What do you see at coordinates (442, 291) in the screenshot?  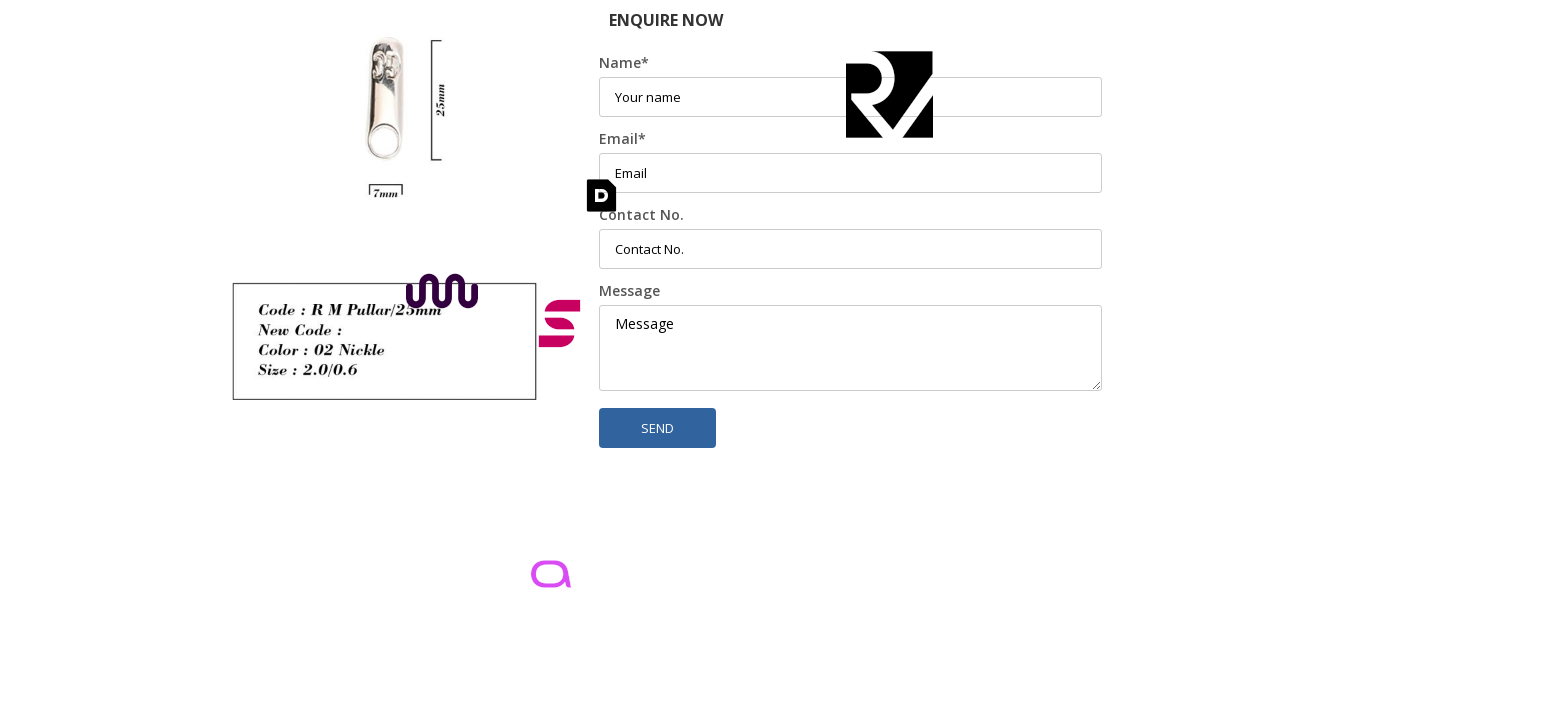 I see `visit kununu employer review platform` at bounding box center [442, 291].